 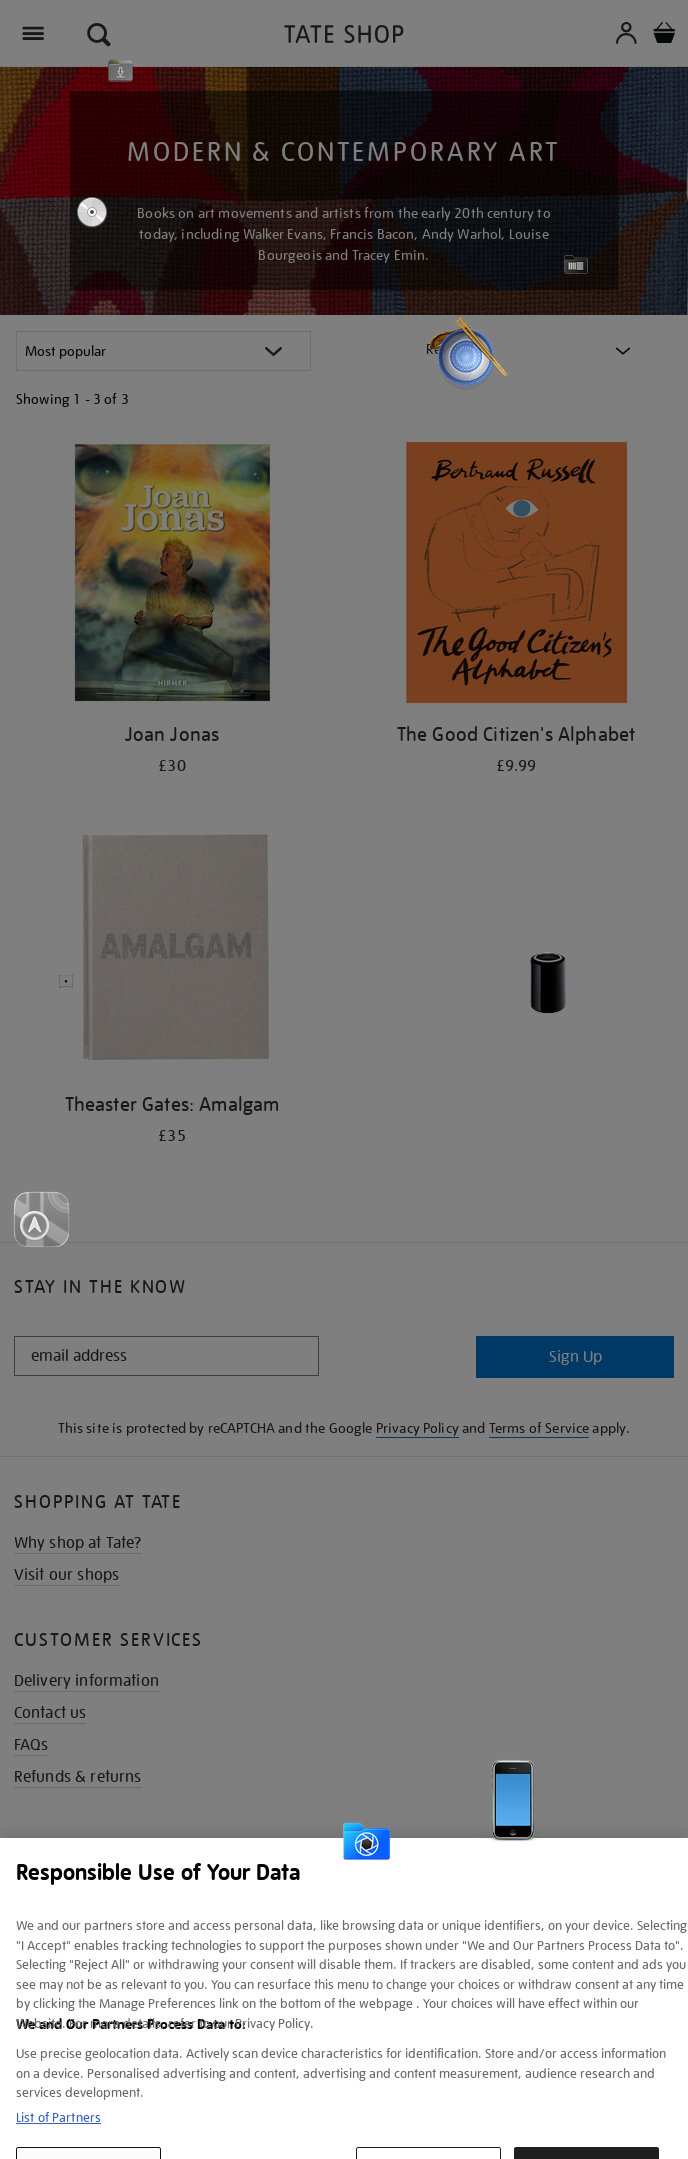 What do you see at coordinates (66, 981) in the screenshot?
I see `navigate to mac pro in finder sidebar` at bounding box center [66, 981].